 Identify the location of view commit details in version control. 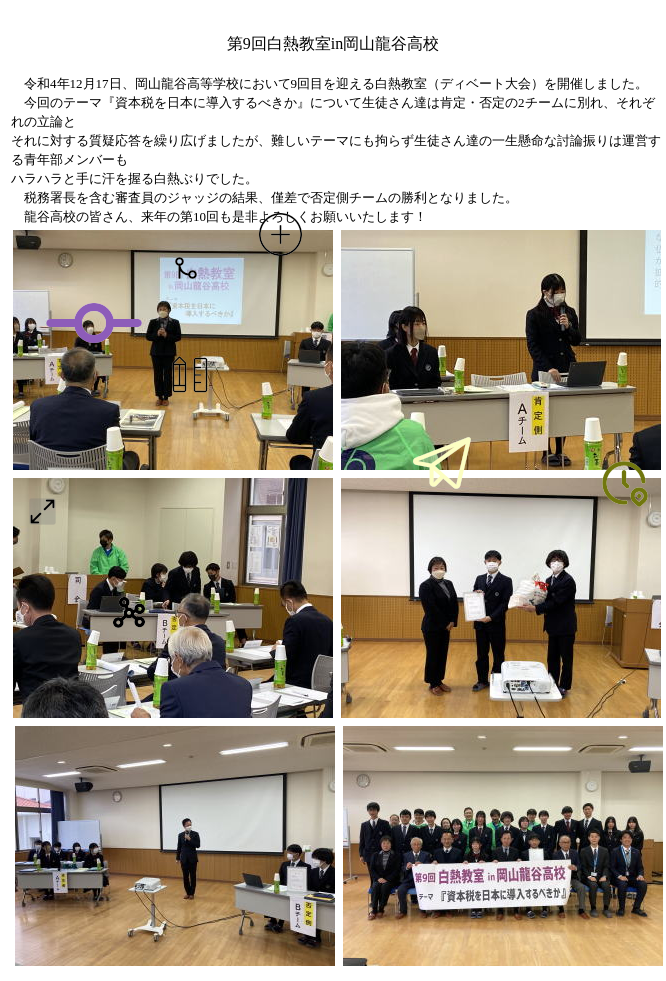
(94, 323).